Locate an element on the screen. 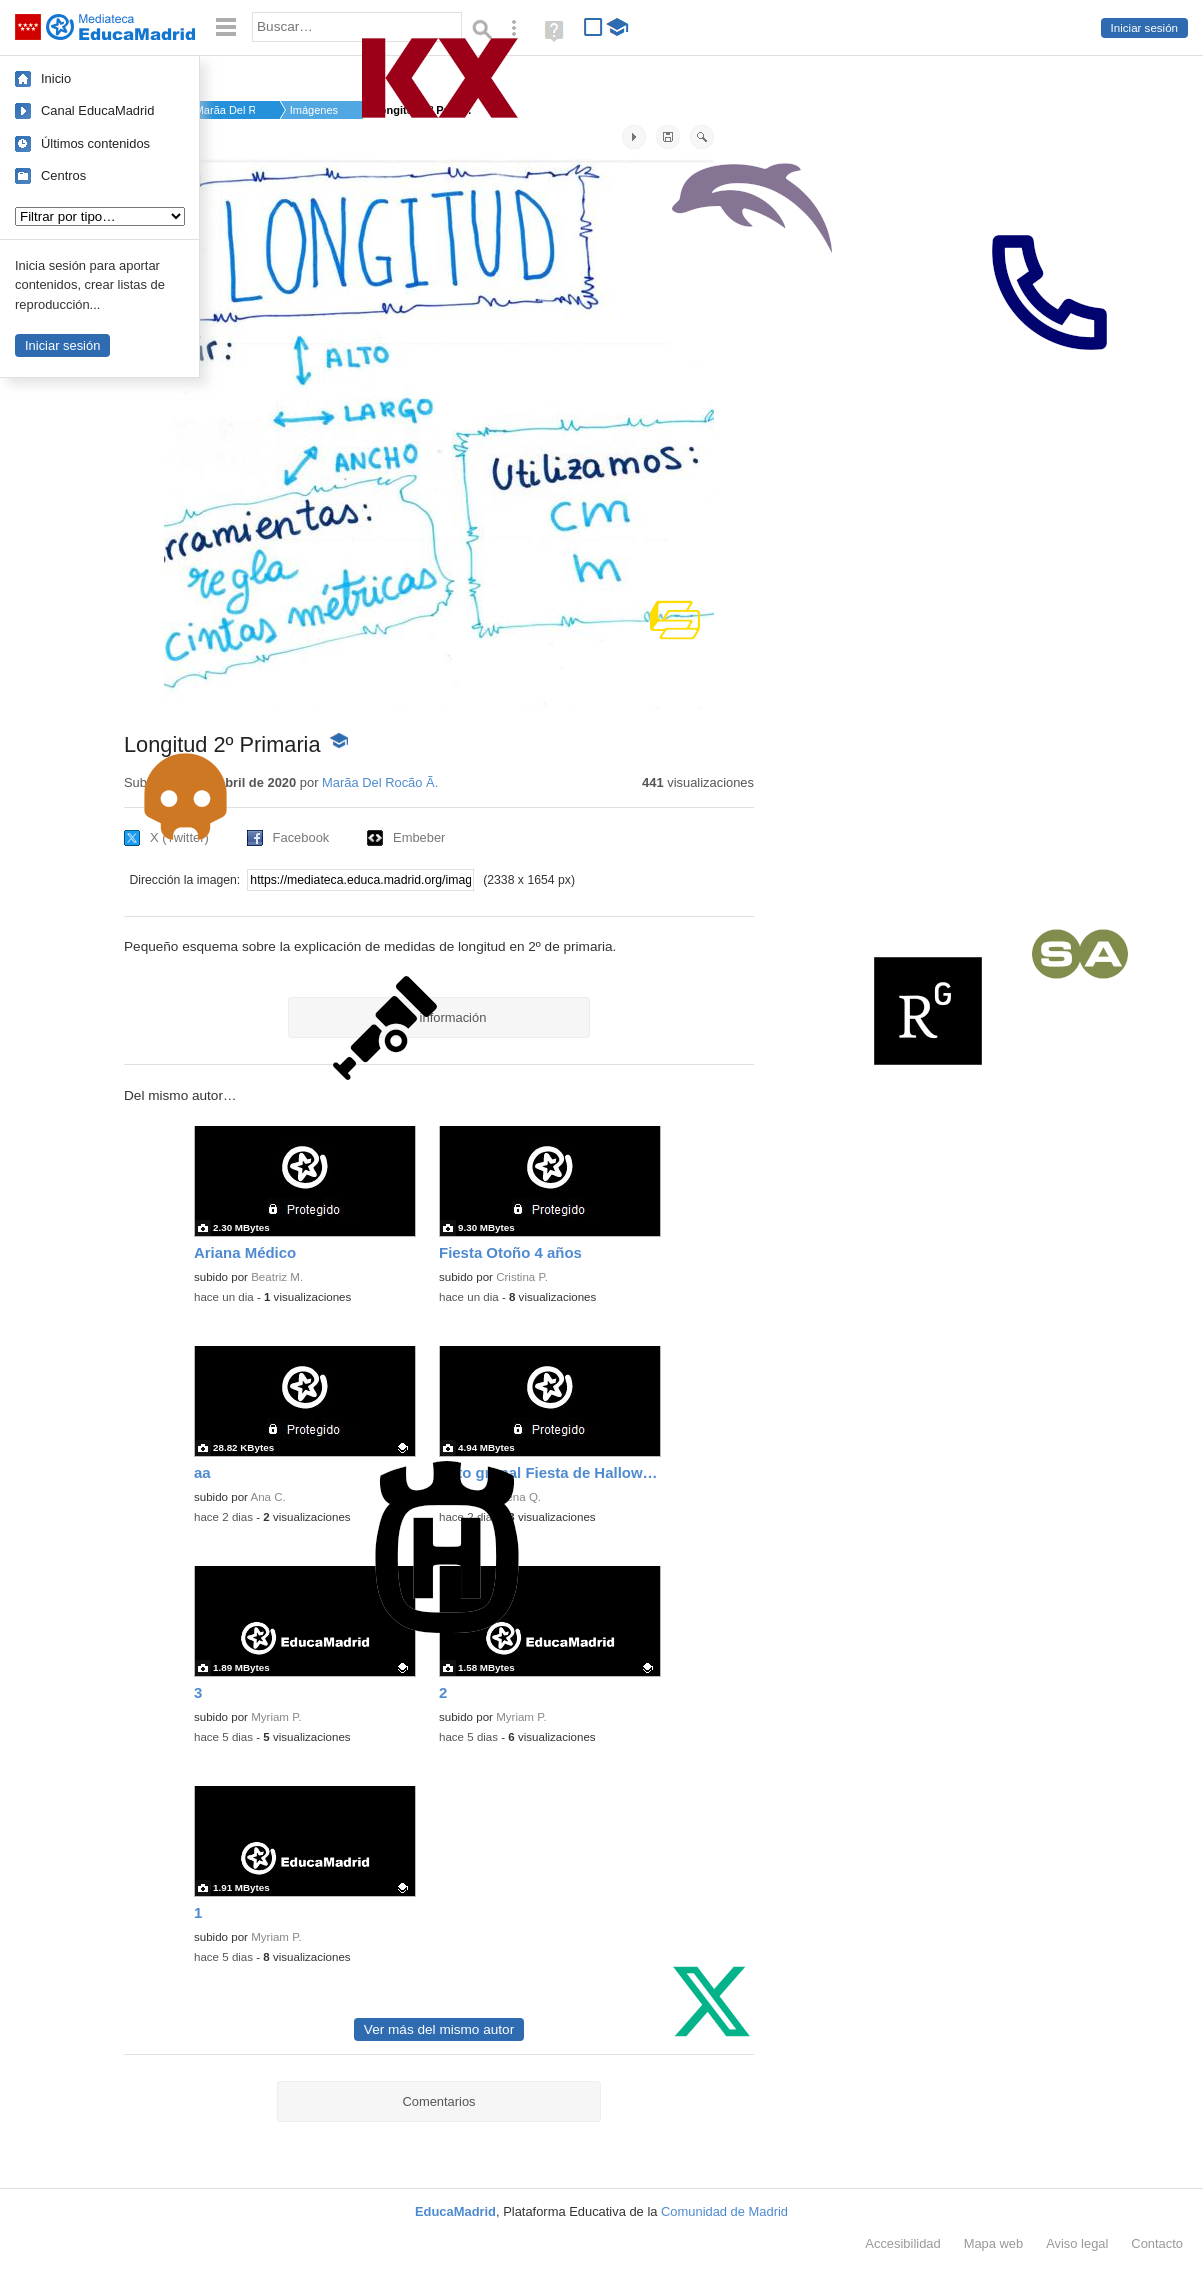  visit ResearchGate profile or page is located at coordinates (928, 1011).